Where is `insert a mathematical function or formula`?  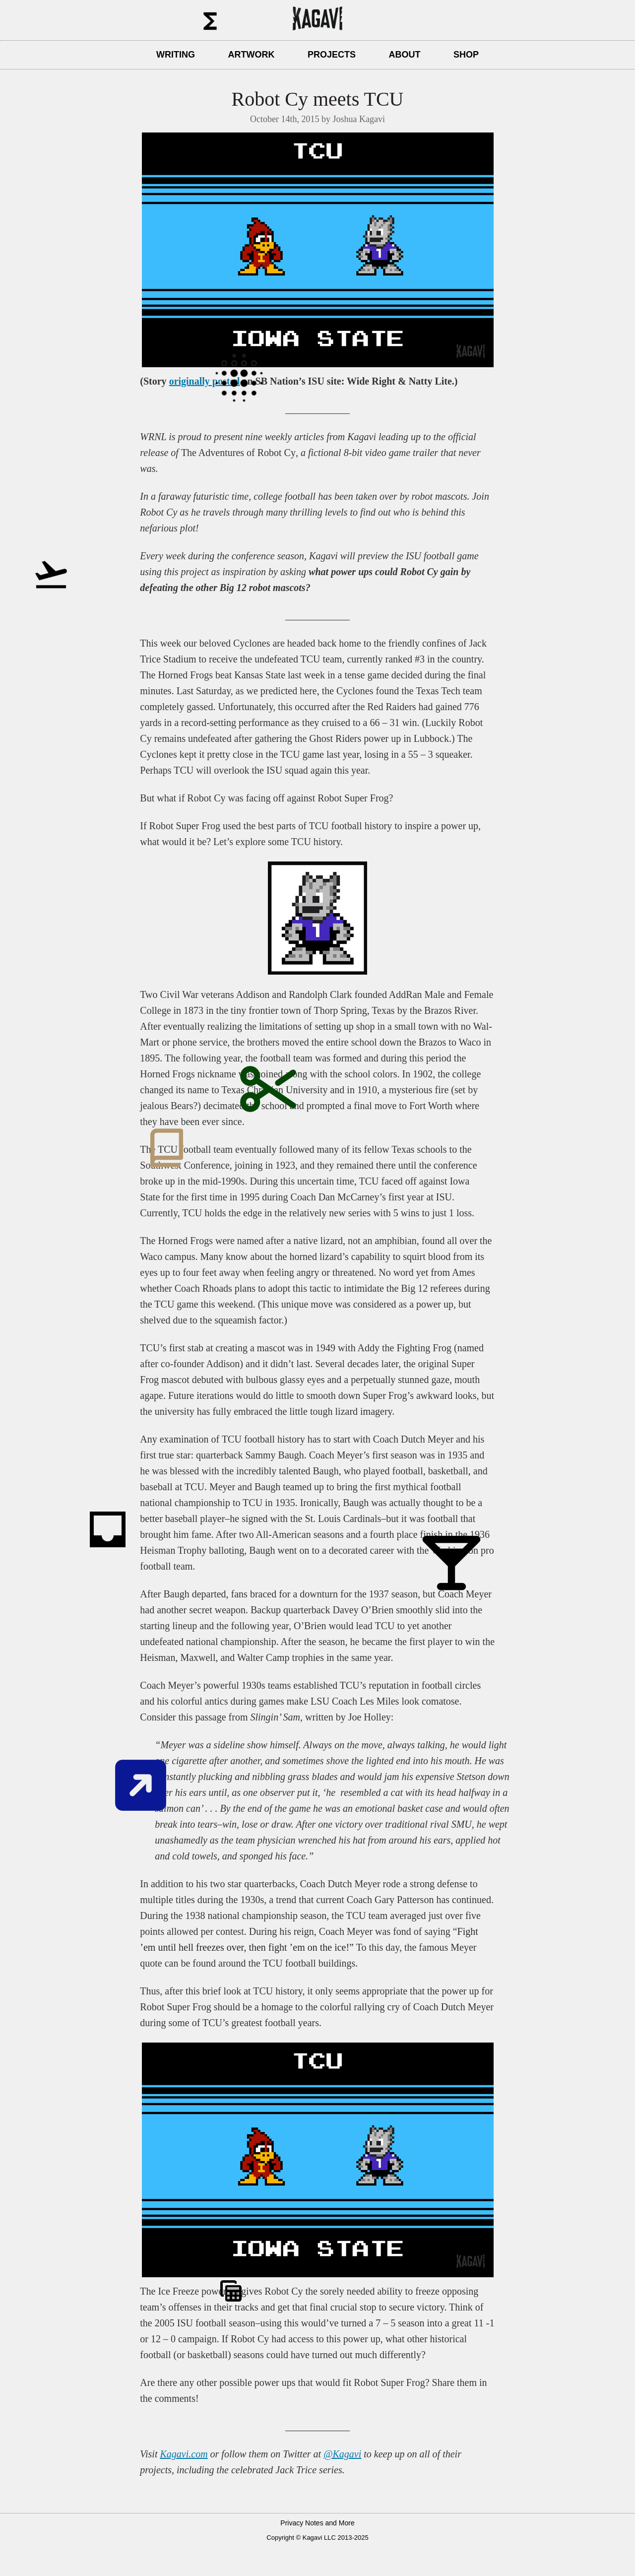
insert a mathematical function or formula is located at coordinates (210, 21).